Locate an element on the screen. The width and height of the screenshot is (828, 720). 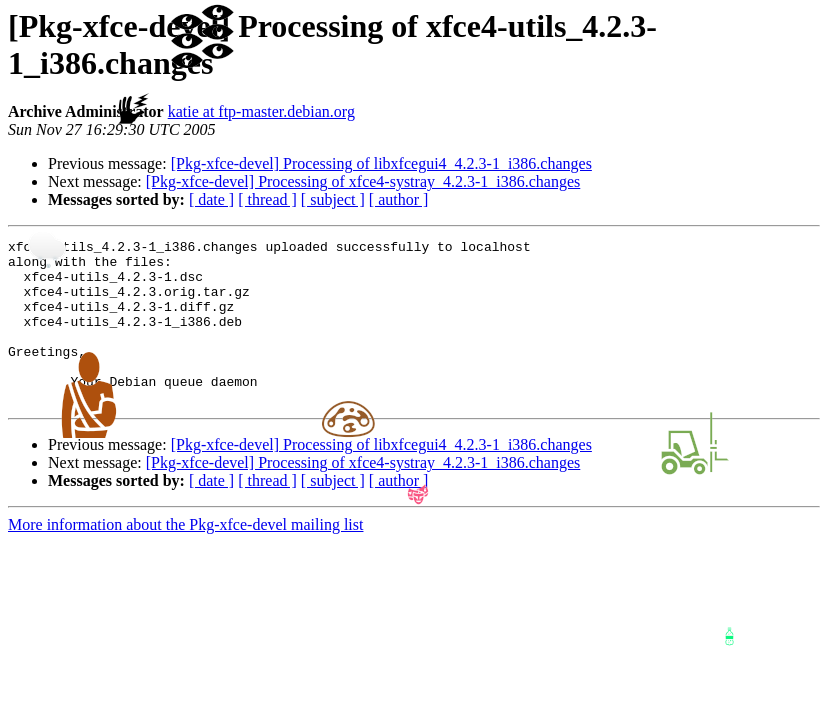
indicates acid or corrosive hazard in gameplay is located at coordinates (348, 418).